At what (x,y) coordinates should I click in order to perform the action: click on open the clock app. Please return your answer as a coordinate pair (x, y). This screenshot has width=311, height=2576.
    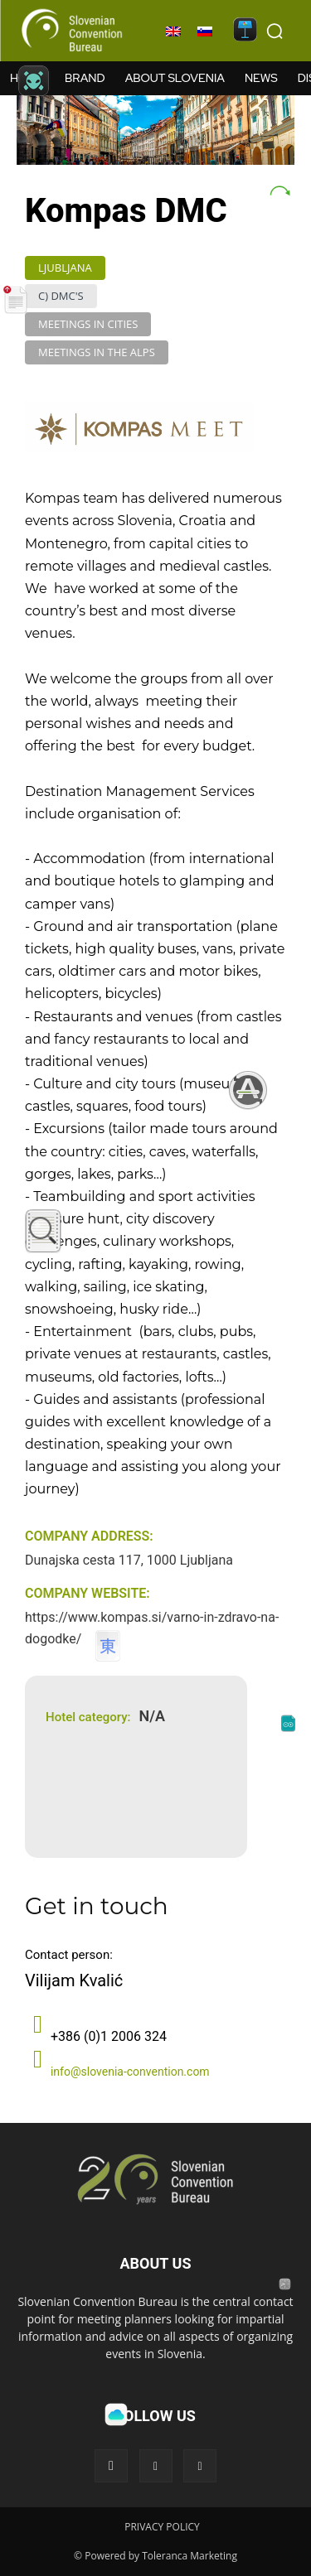
    Looking at the image, I should click on (284, 2284).